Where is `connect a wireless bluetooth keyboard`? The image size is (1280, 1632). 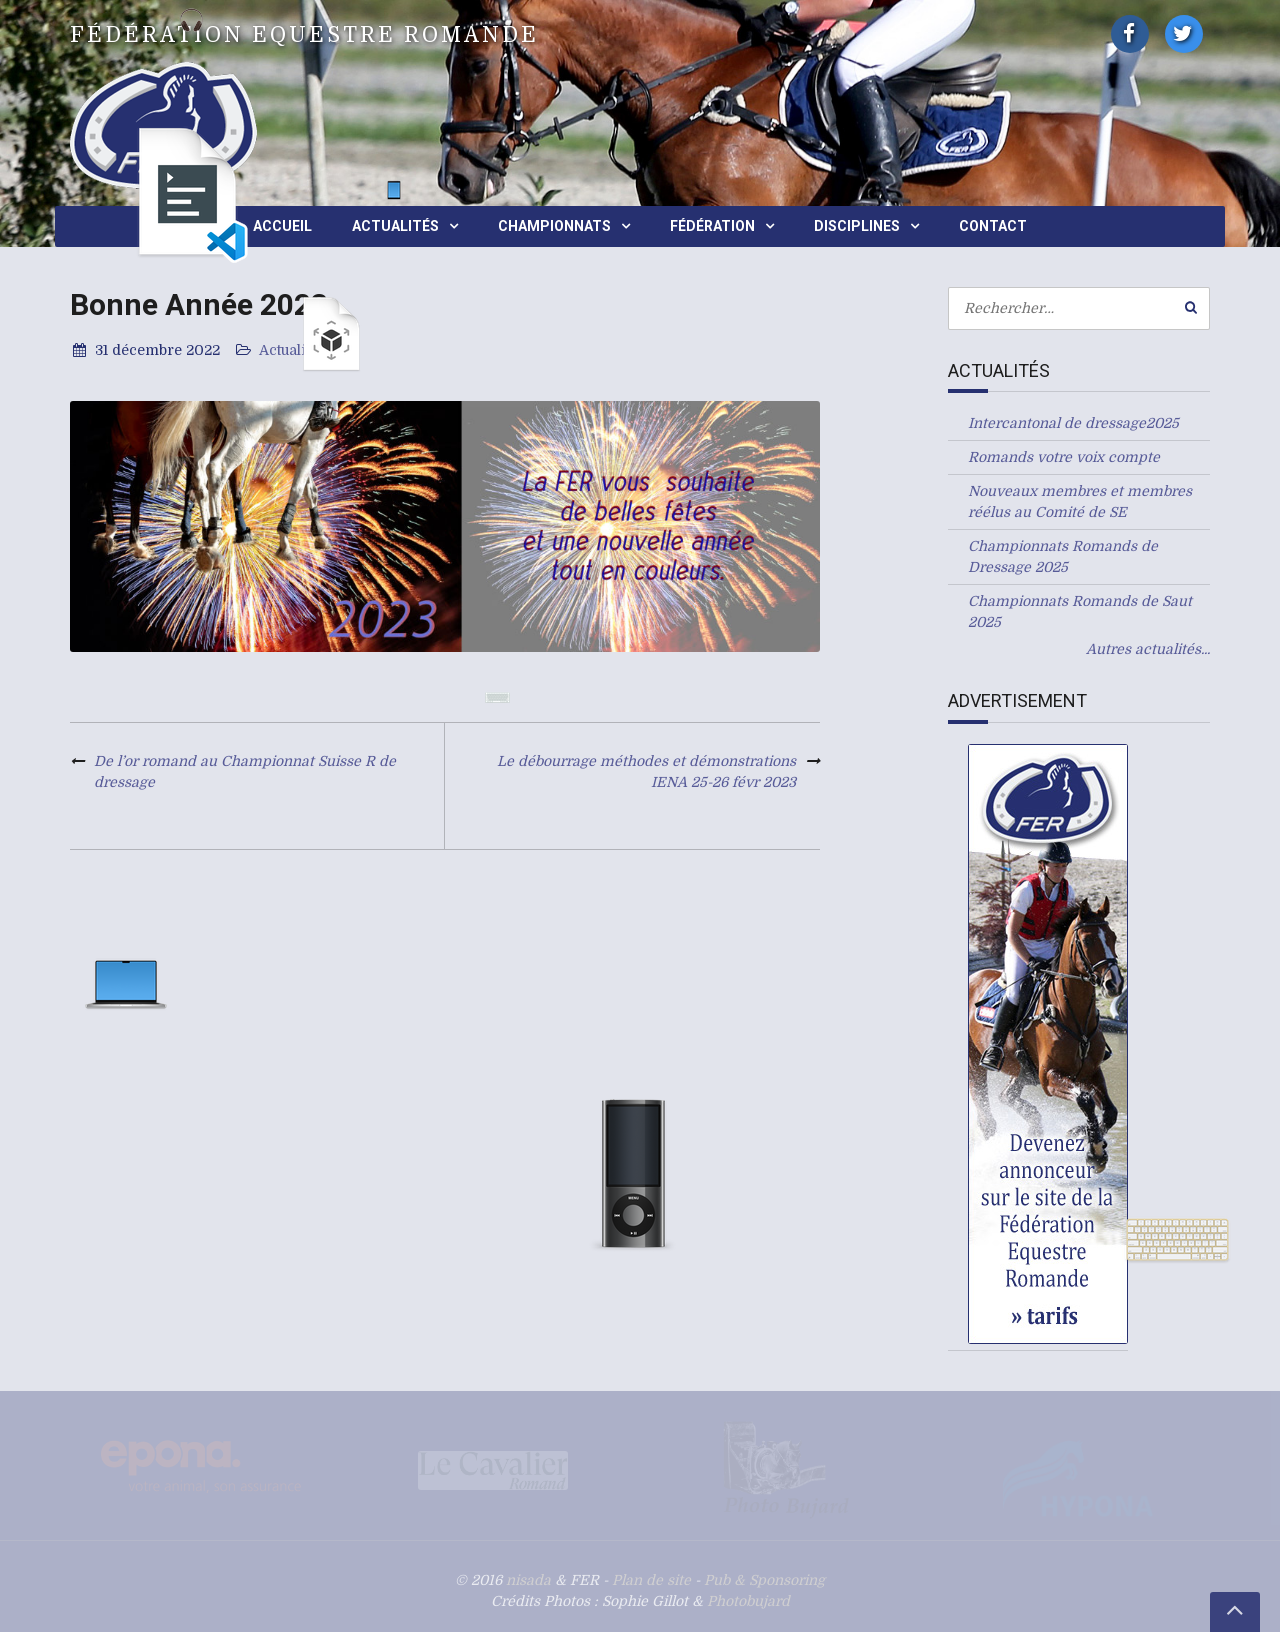
connect a wireless bluetooth keyboard is located at coordinates (1177, 1239).